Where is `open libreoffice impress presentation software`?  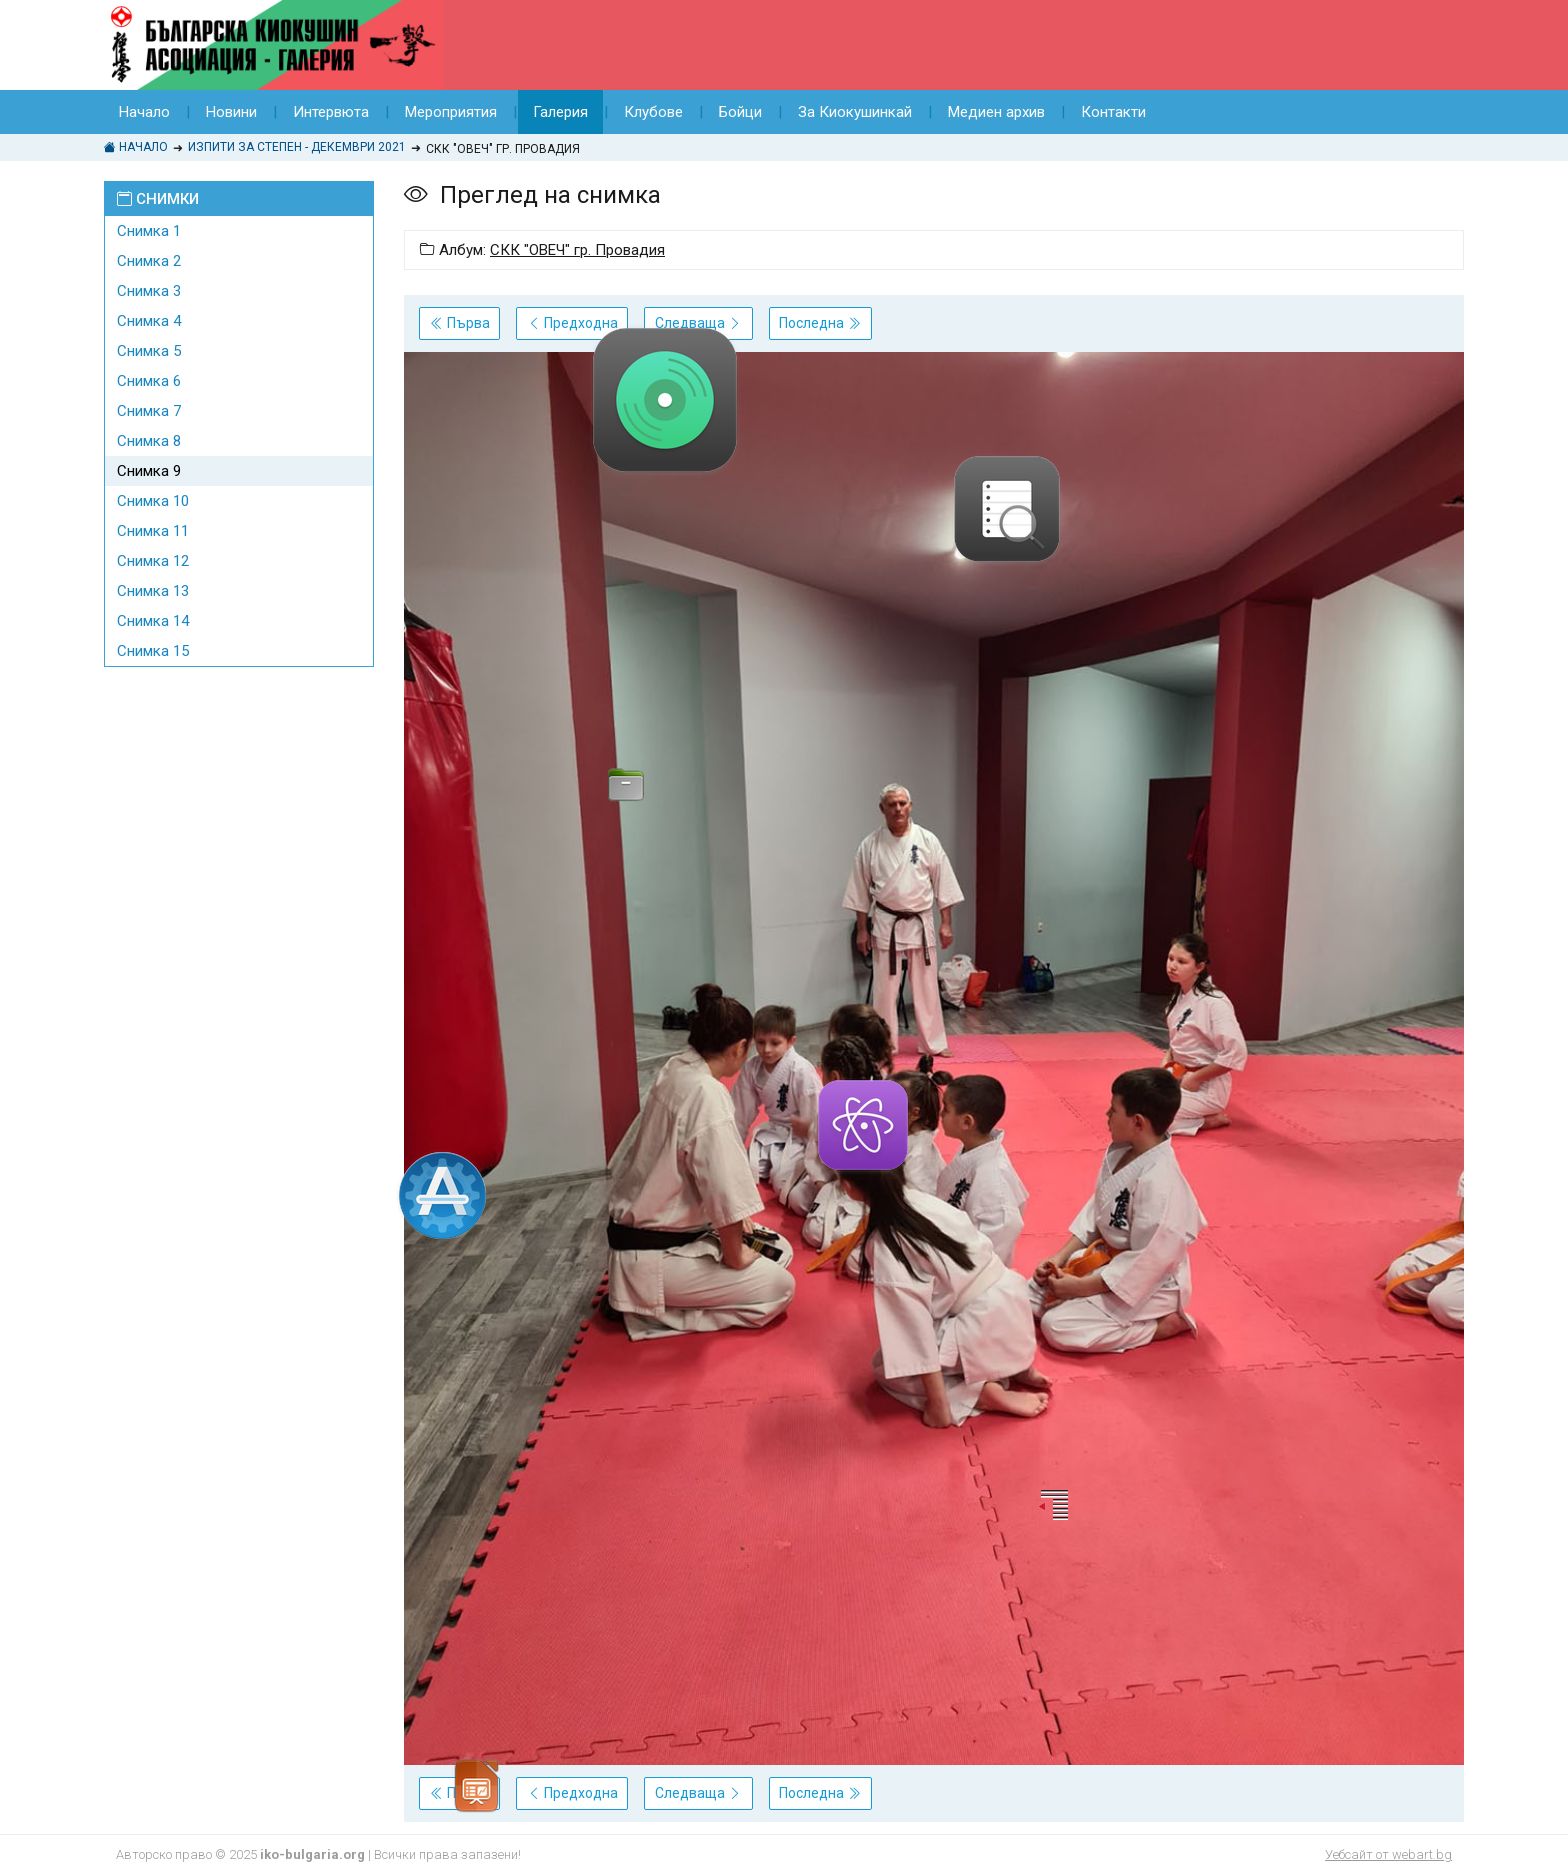
open libreoffice impress presentation software is located at coordinates (476, 1785).